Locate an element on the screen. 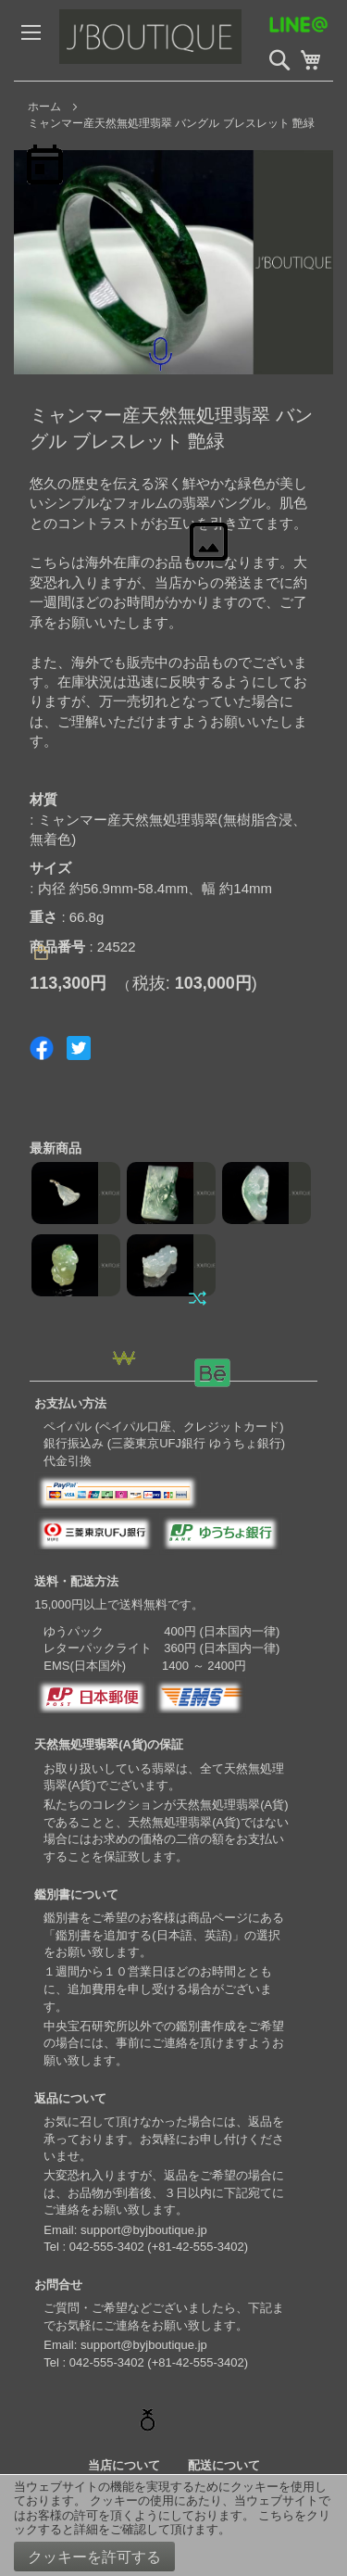 The width and height of the screenshot is (347, 2576). shuffle playlist or queue order is located at coordinates (197, 1298).